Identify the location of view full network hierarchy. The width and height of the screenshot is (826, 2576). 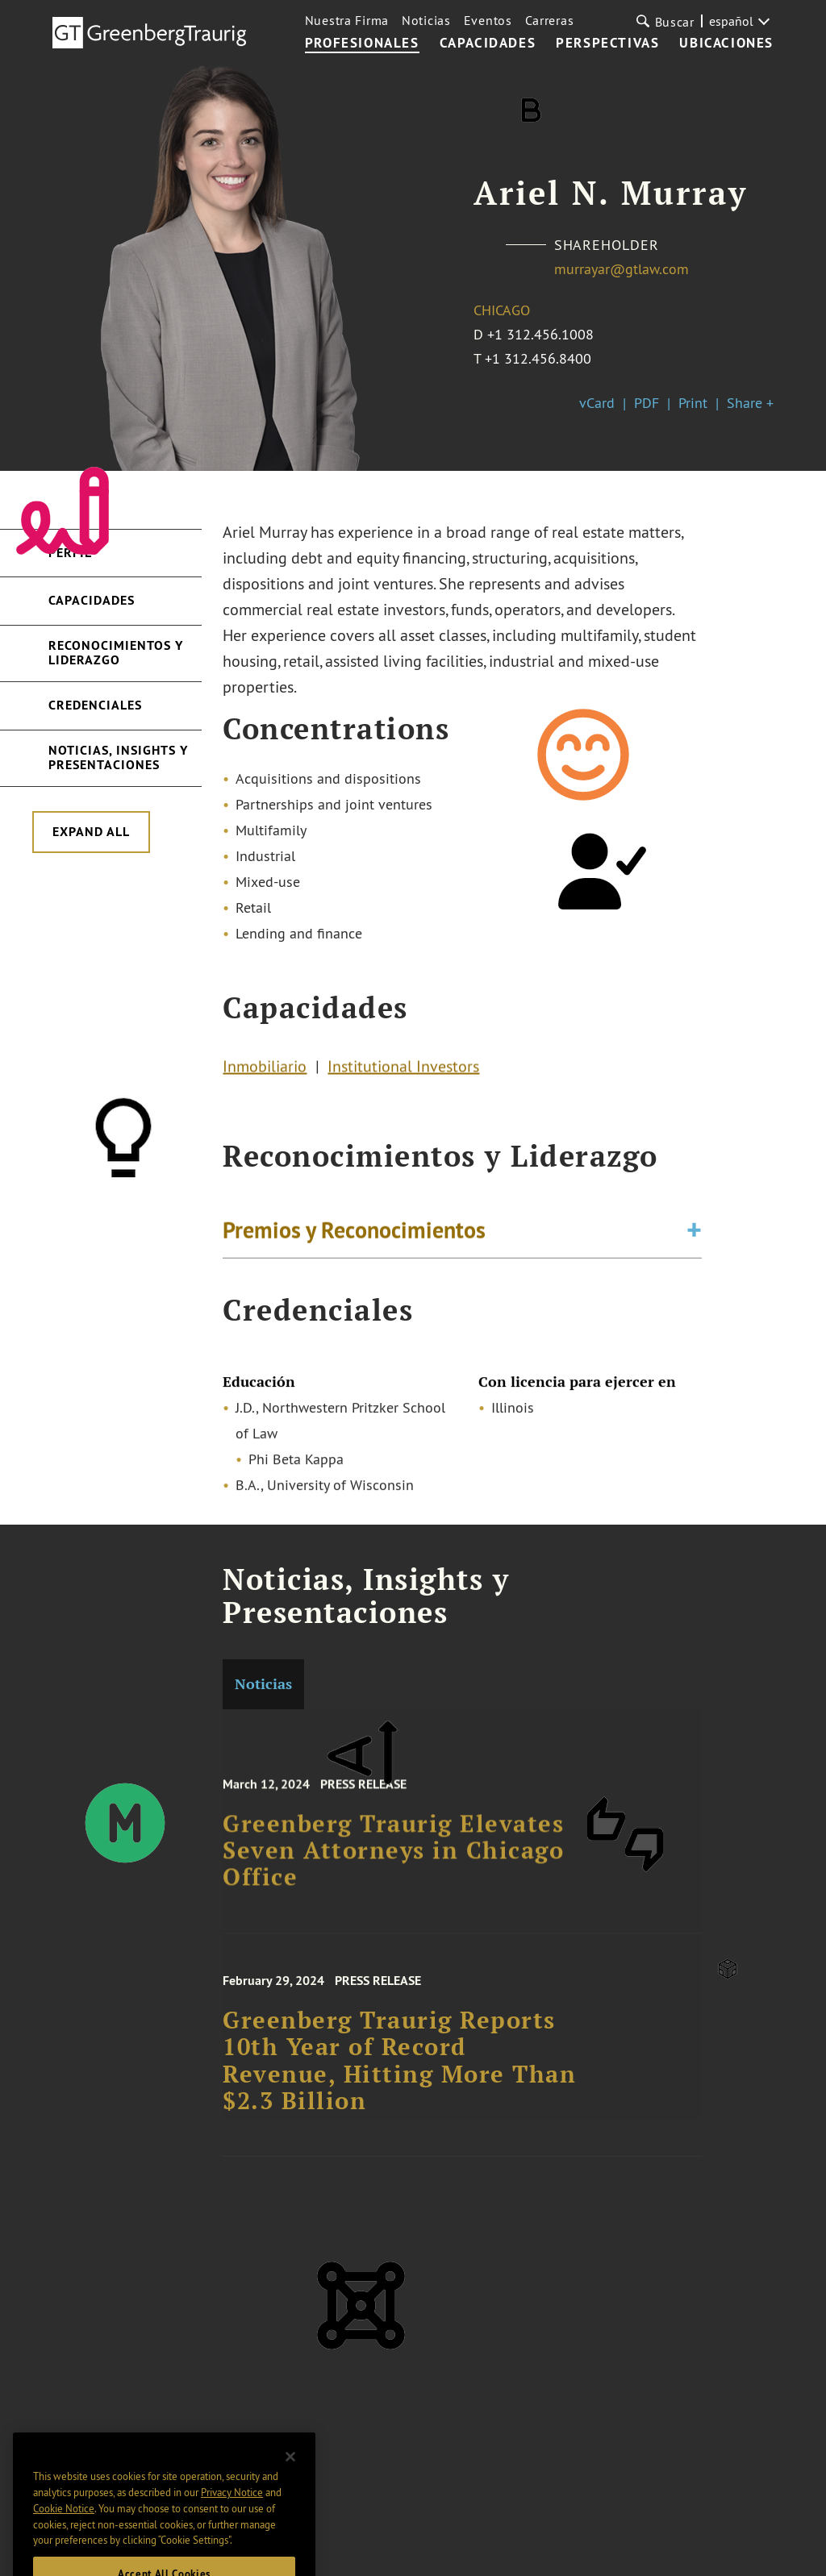
(361, 2305).